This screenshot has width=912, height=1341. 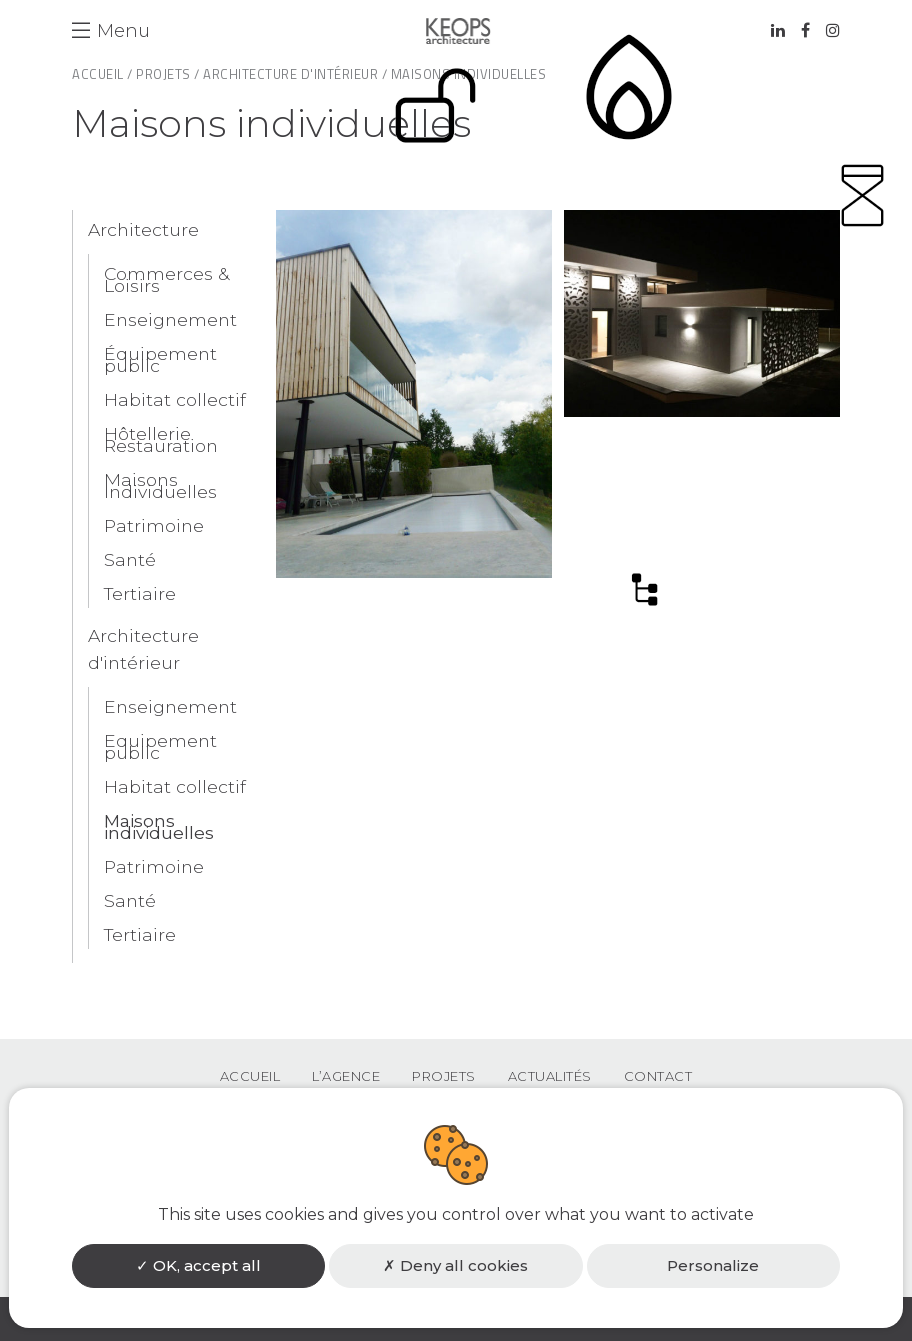 I want to click on indicates trending or hot content, so click(x=629, y=89).